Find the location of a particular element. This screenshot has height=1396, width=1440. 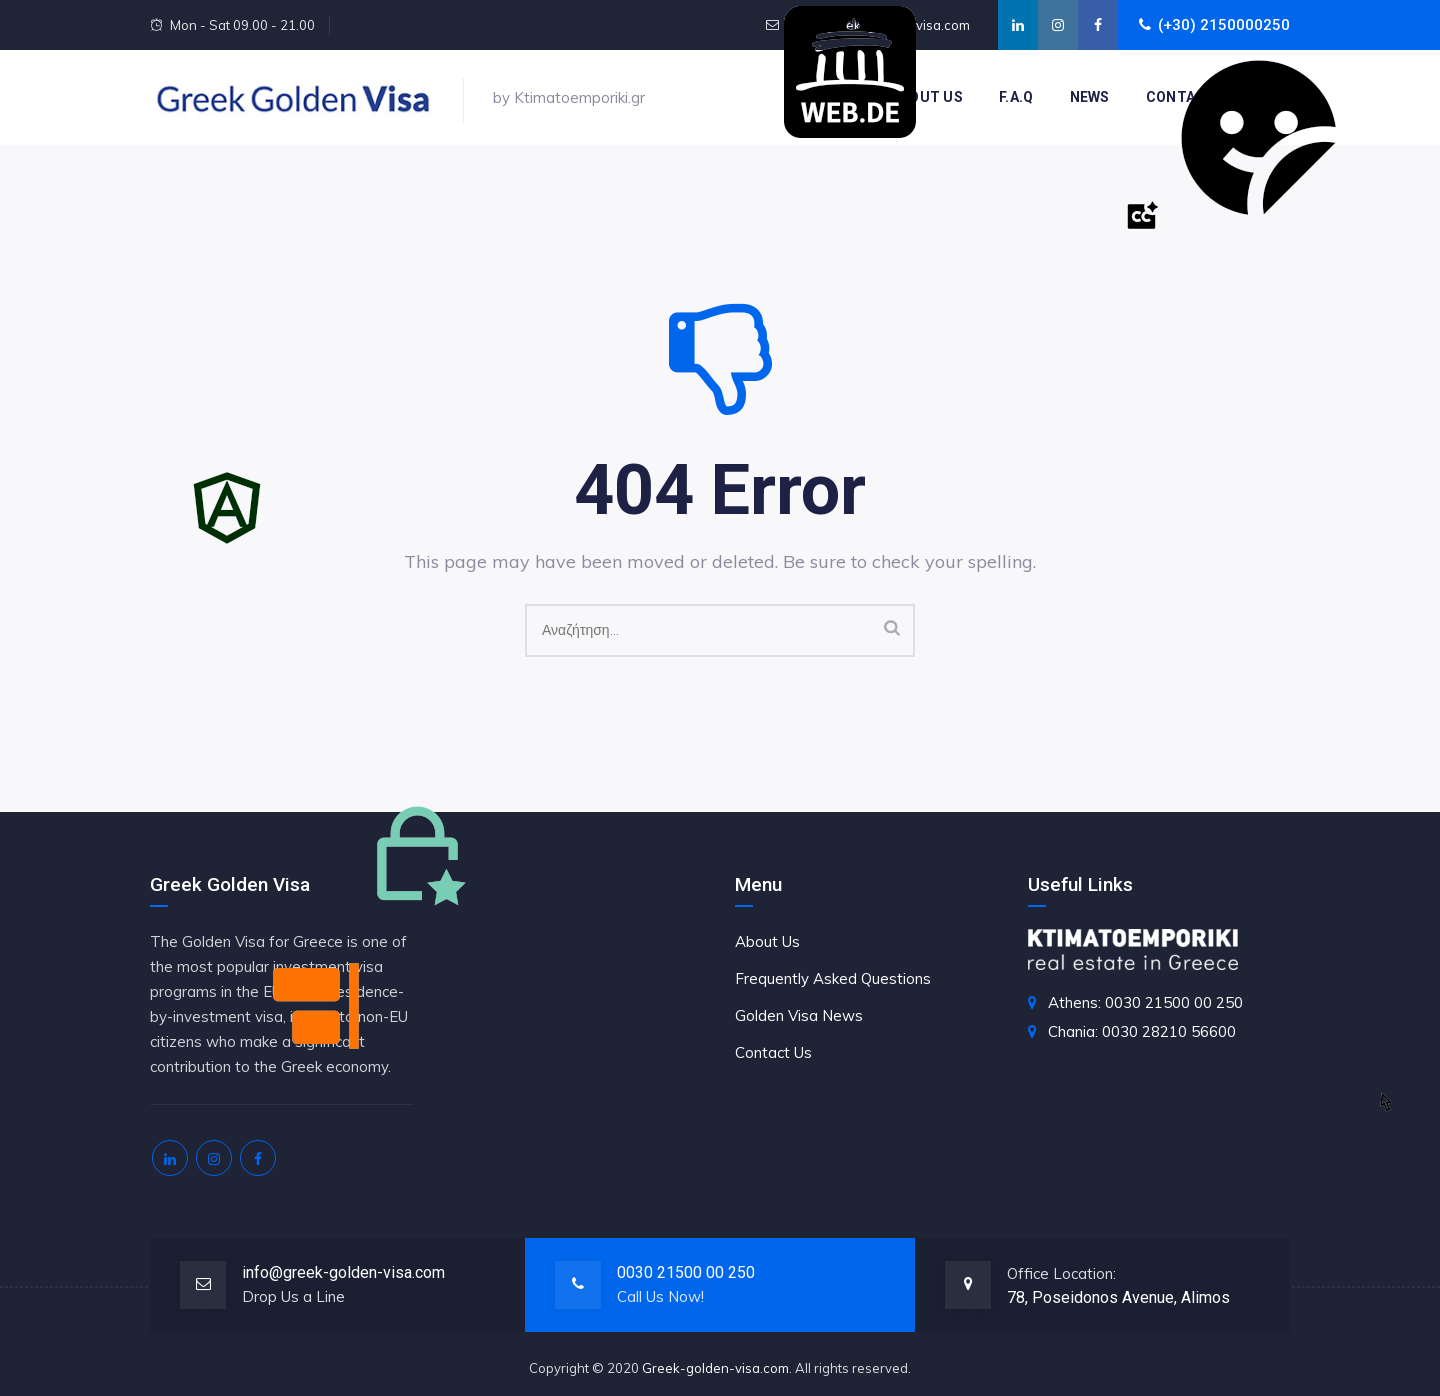

open web.de email service is located at coordinates (850, 72).